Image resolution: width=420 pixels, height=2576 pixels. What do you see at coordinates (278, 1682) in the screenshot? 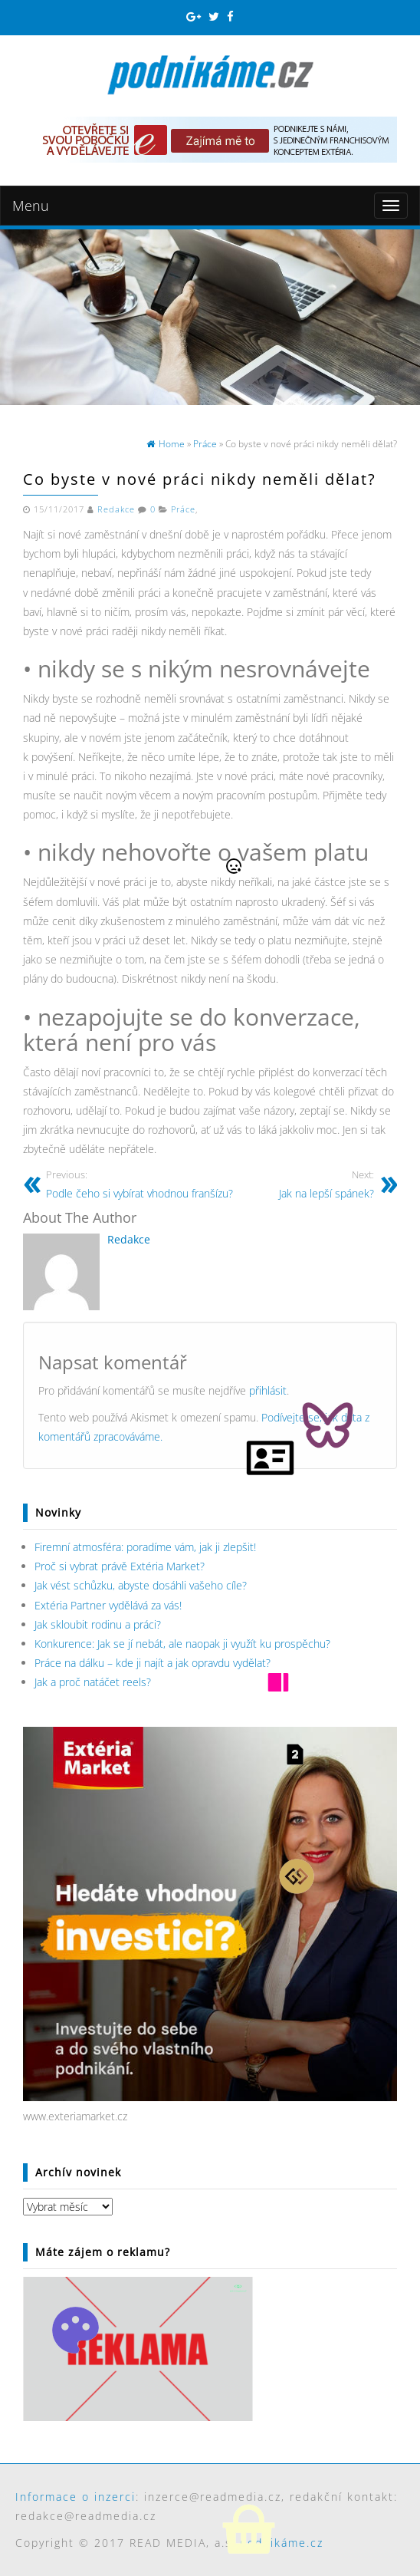
I see `switch to right sidebar layout` at bounding box center [278, 1682].